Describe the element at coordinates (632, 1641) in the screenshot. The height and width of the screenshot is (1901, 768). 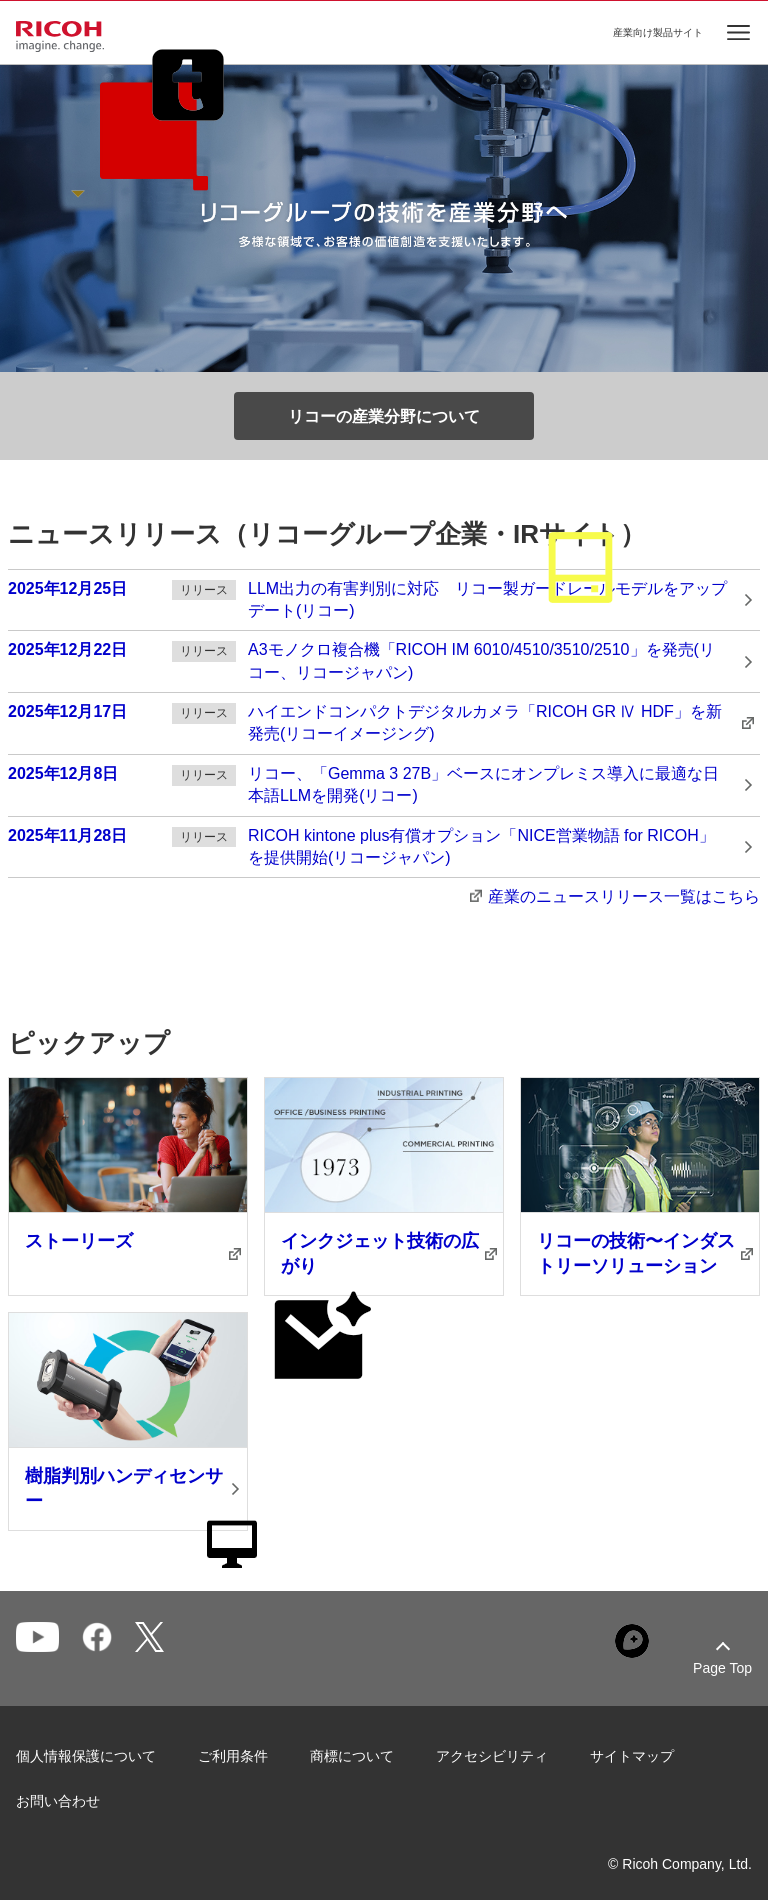
I see `mapbox branding or attribution` at that location.